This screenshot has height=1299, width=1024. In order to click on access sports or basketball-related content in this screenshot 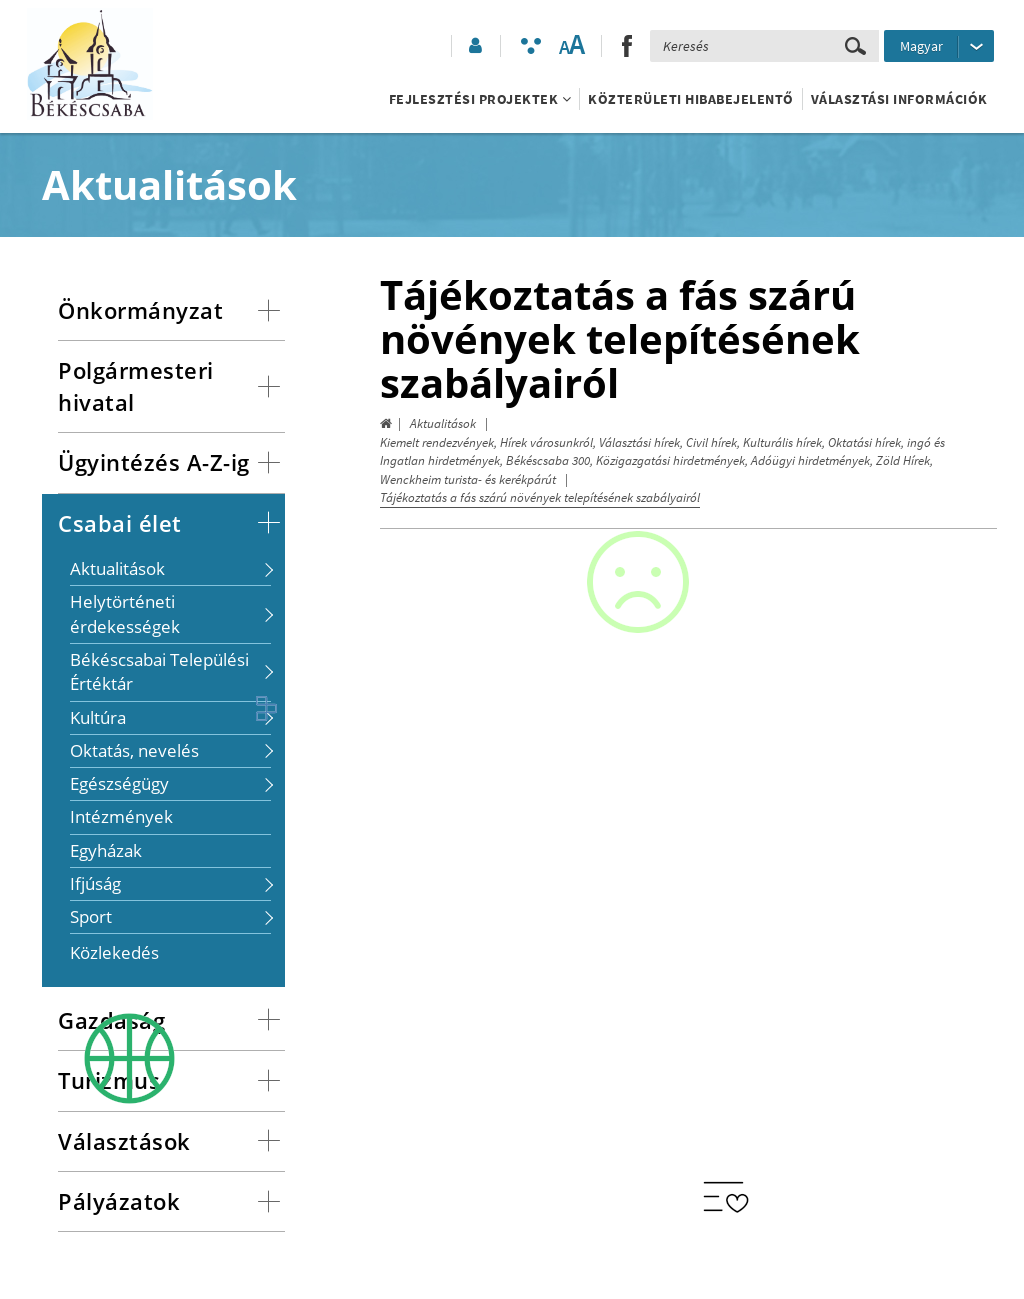, I will do `click(129, 1058)`.